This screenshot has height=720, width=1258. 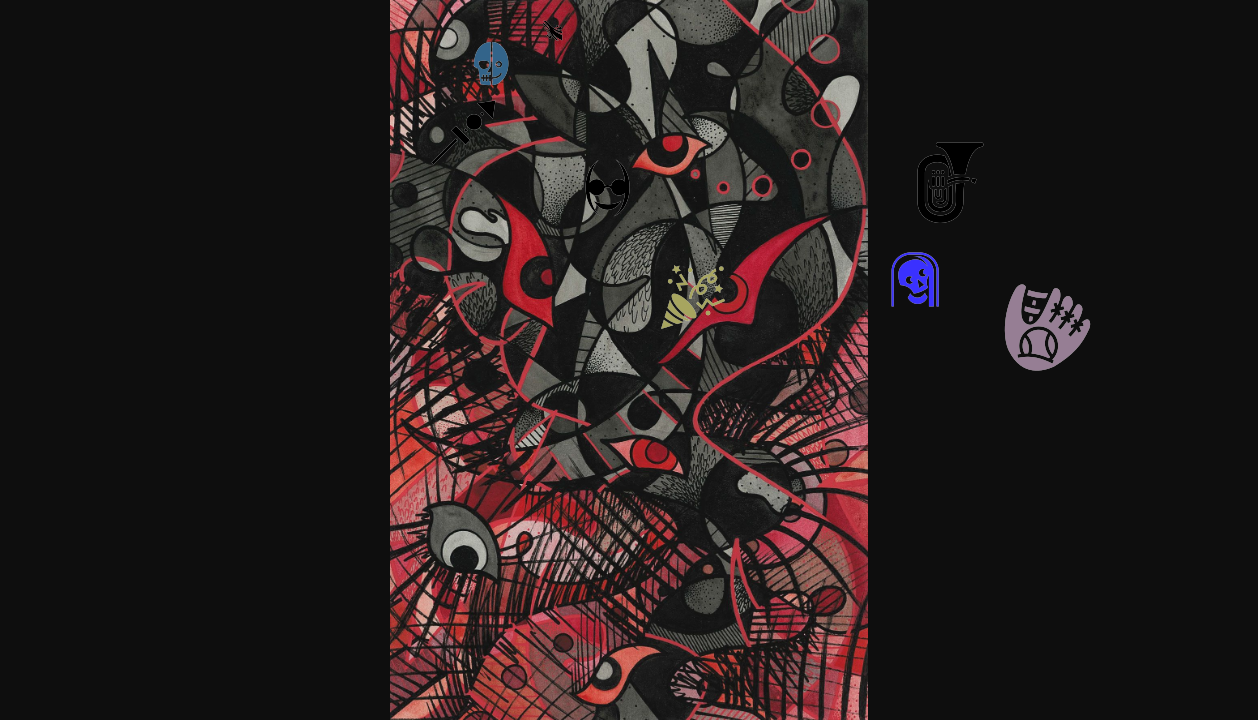 I want to click on indicates a character at critically low health, so click(x=491, y=63).